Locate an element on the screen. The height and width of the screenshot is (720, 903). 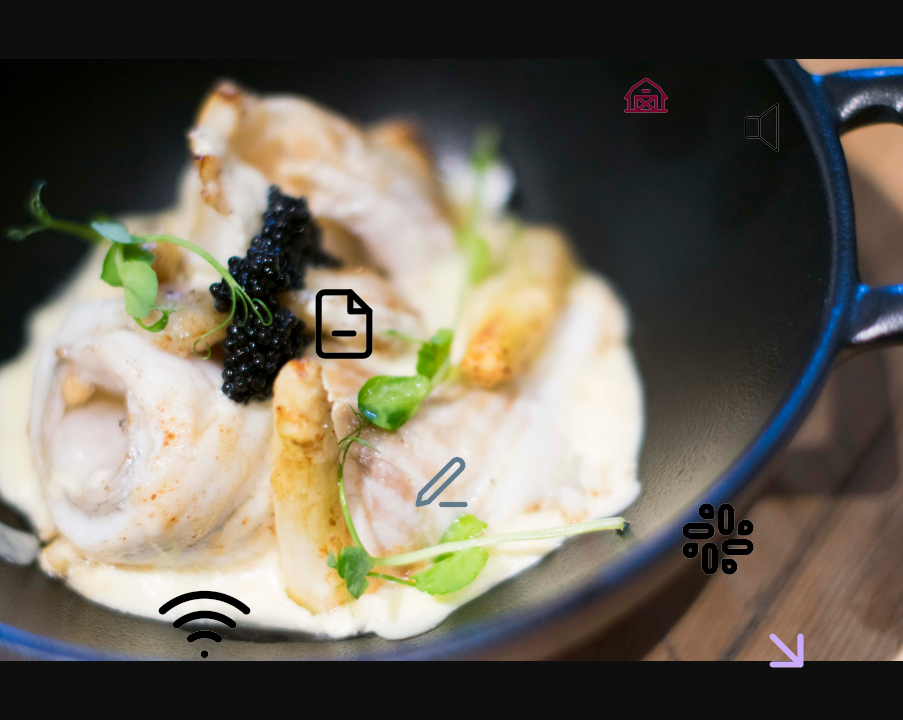
navigate to the next item diagonally is located at coordinates (786, 650).